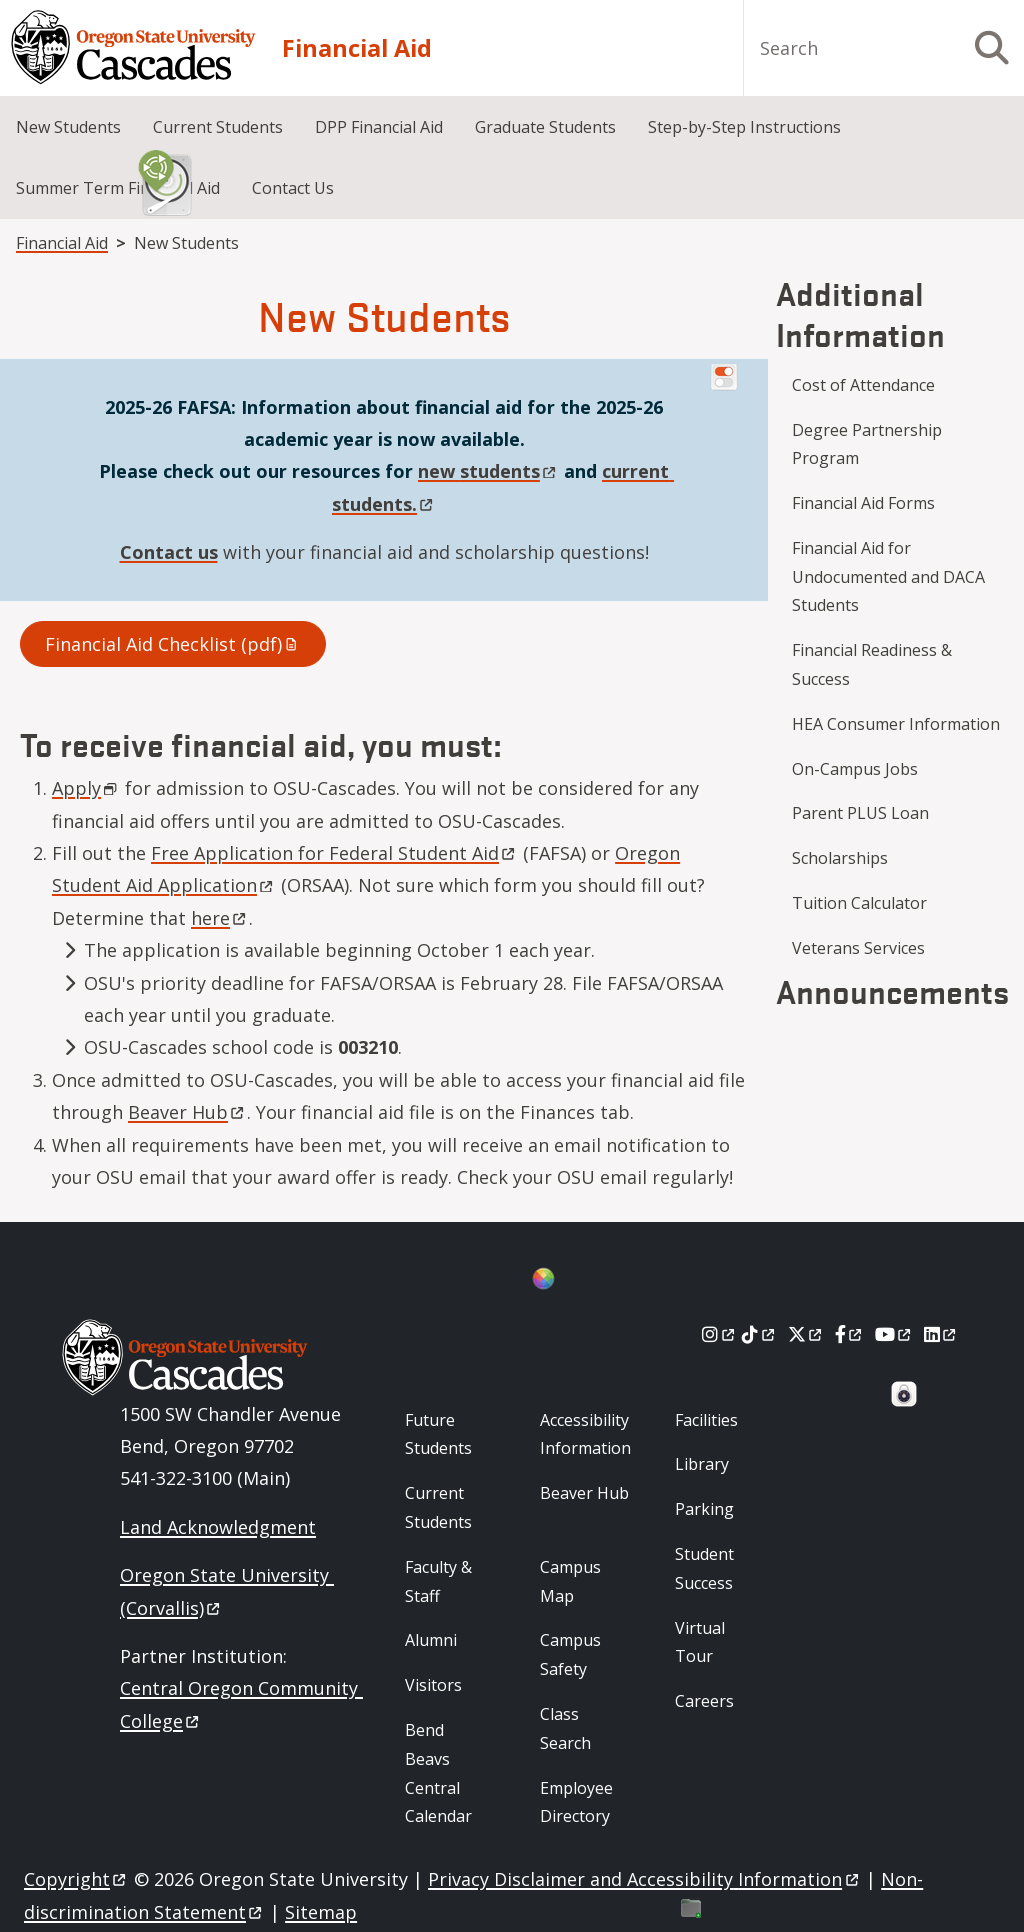 The image size is (1024, 1932). What do you see at coordinates (904, 1394) in the screenshot?
I see `open two-factor authentication app` at bounding box center [904, 1394].